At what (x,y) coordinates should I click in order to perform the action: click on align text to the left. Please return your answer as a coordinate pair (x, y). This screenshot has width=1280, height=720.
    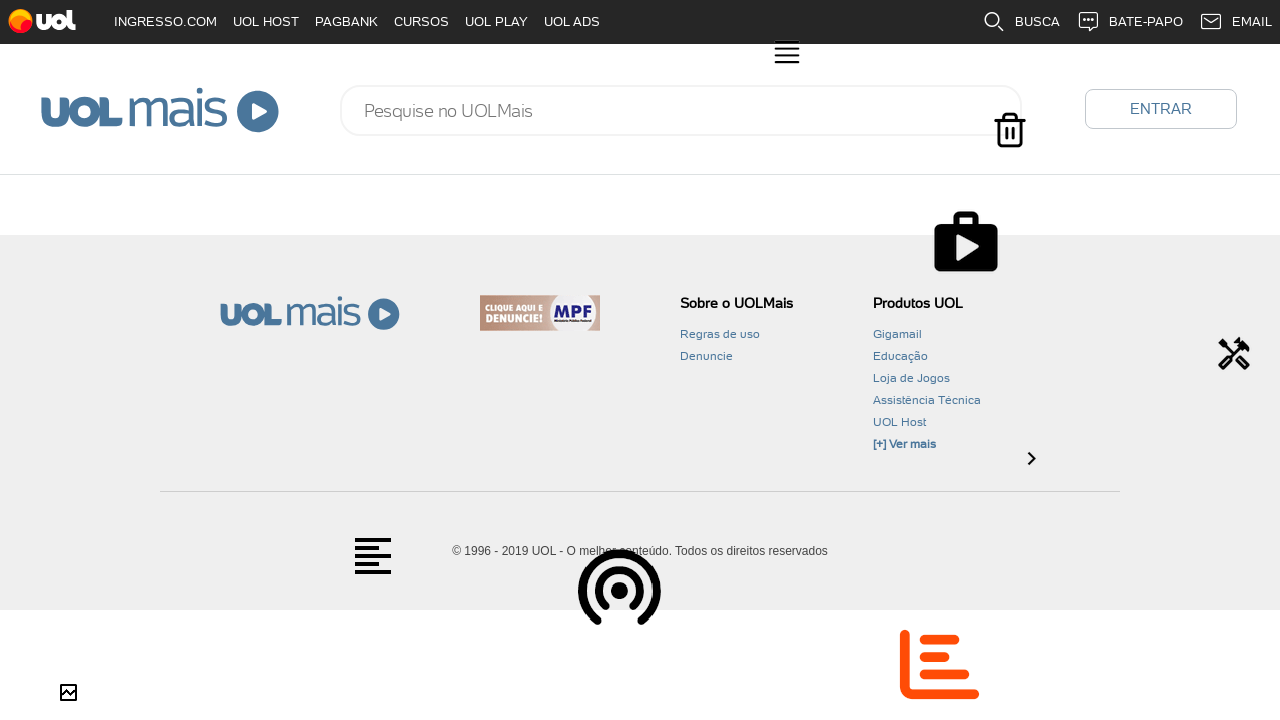
    Looking at the image, I should click on (373, 556).